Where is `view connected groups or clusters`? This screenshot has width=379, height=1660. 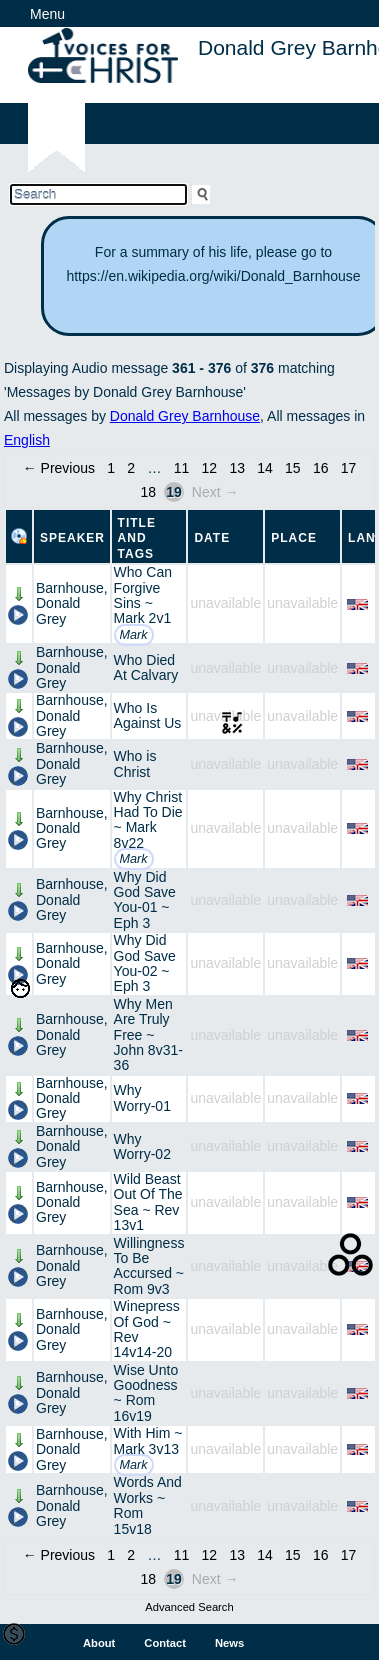
view connected groups or clusters is located at coordinates (350, 1254).